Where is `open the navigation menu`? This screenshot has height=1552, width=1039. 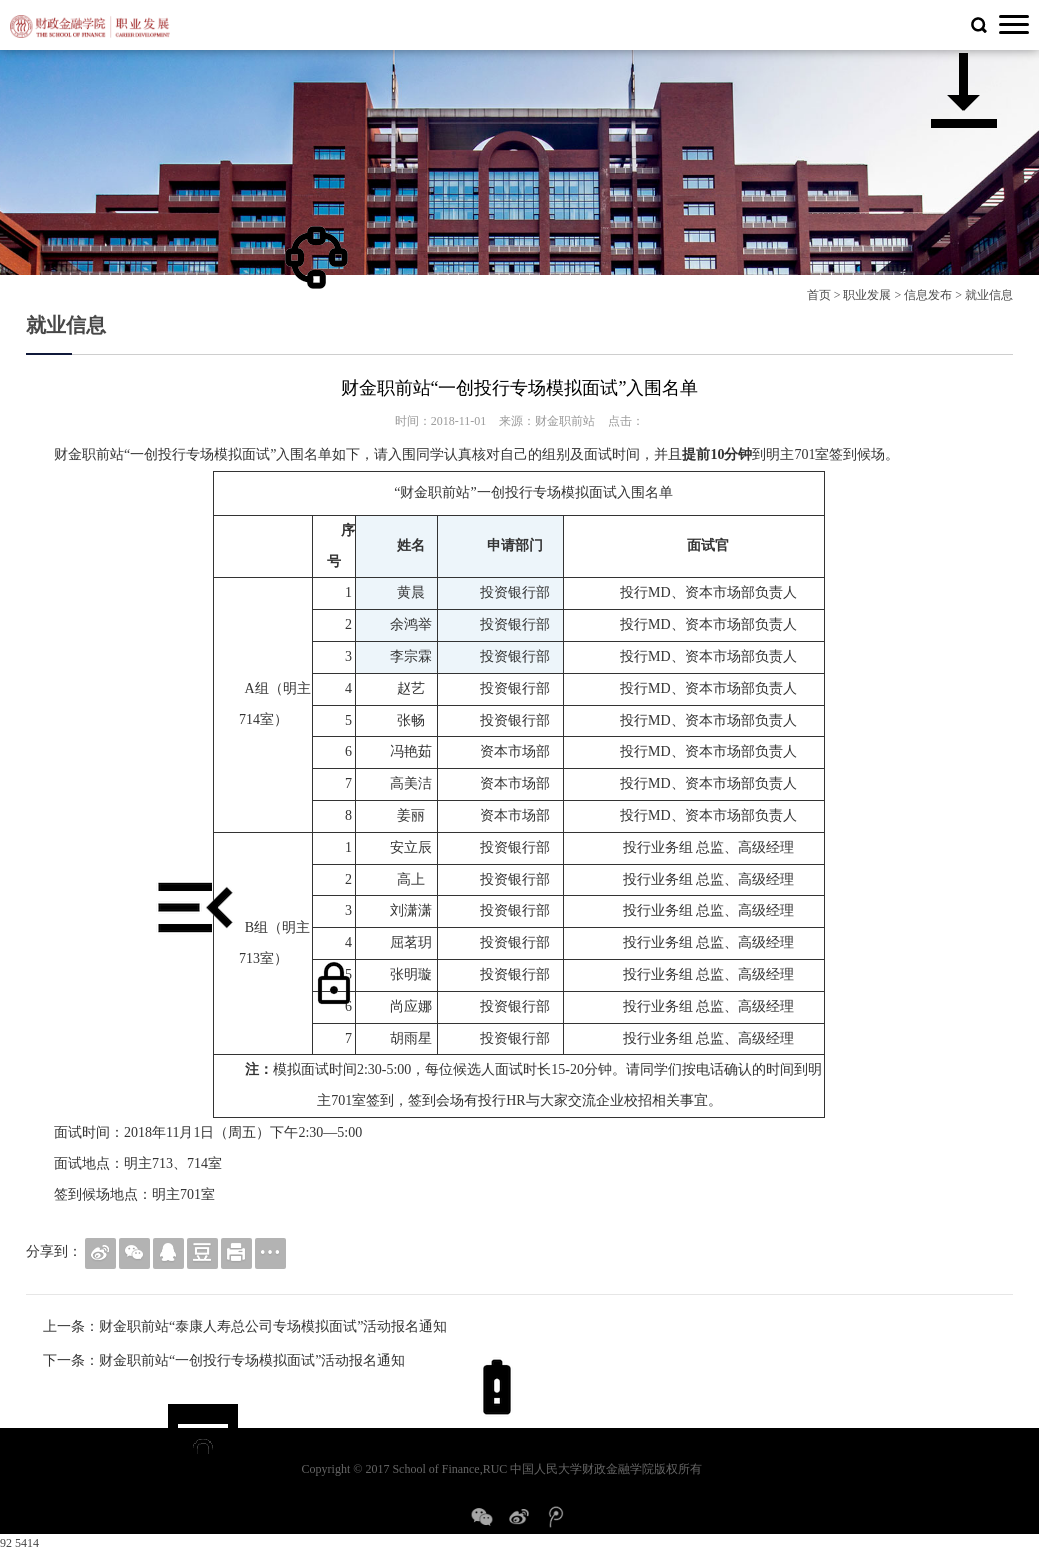 open the navigation menu is located at coordinates (195, 907).